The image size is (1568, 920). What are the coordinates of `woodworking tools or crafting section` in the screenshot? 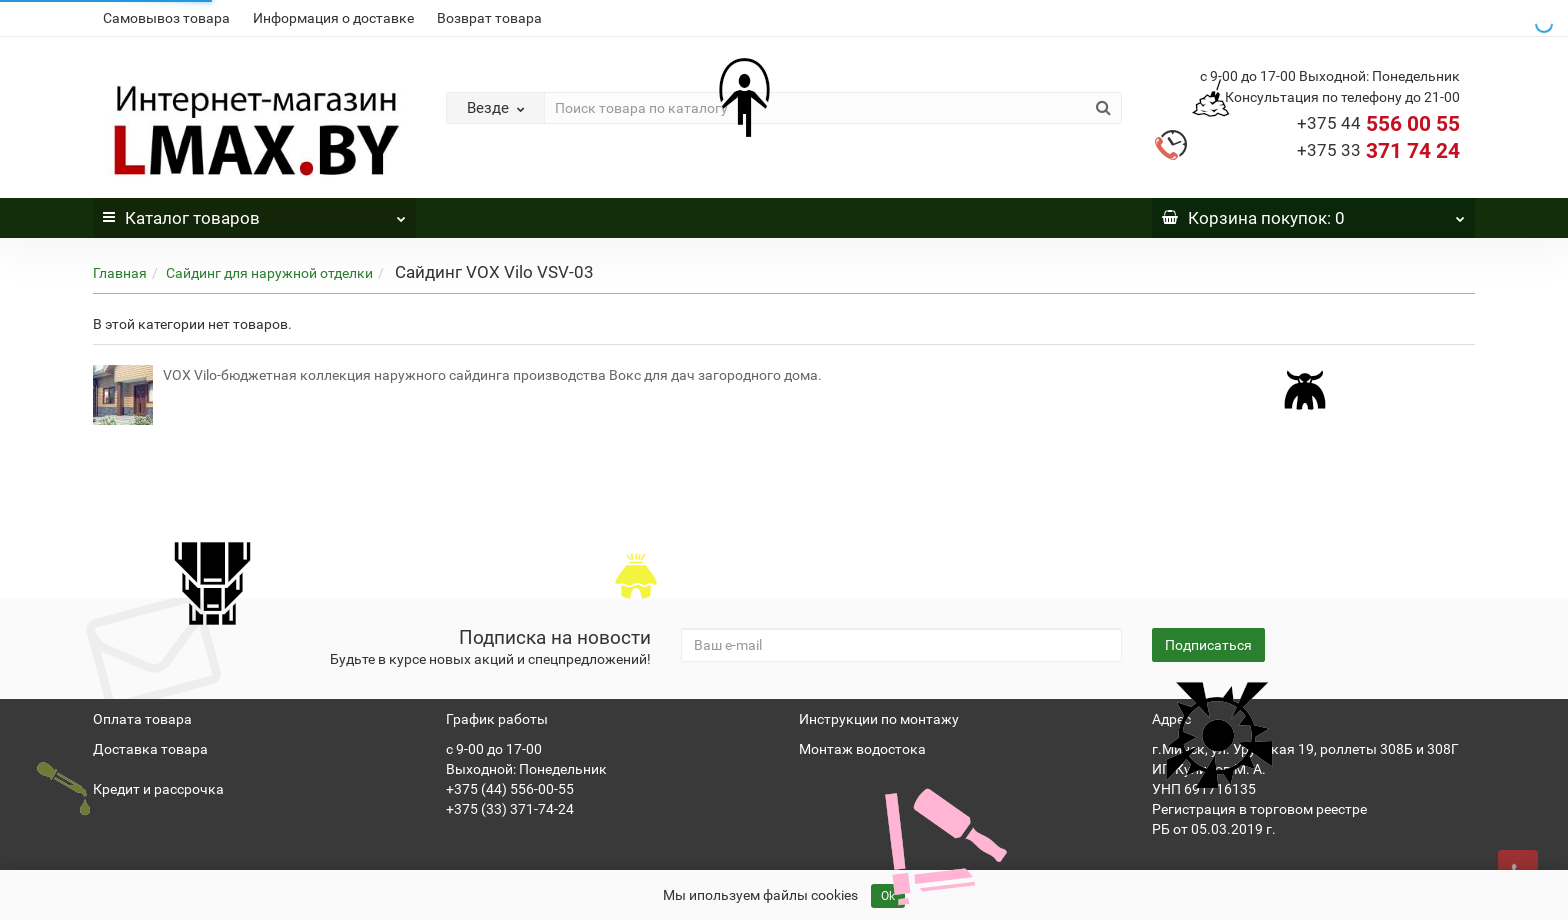 It's located at (946, 847).